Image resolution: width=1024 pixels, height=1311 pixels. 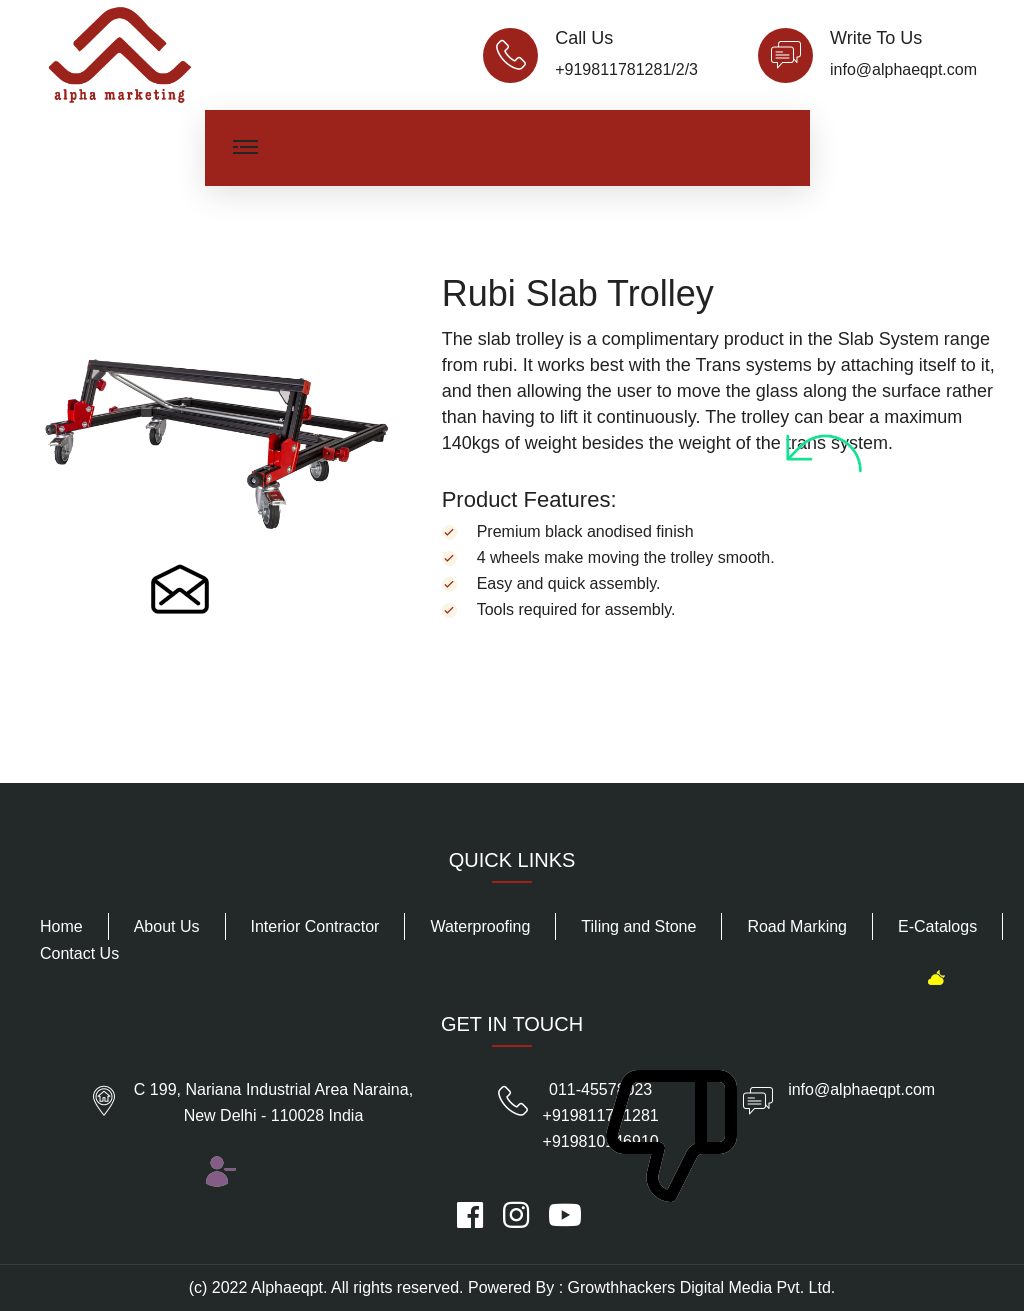 I want to click on remove a user or contact, so click(x=219, y=1171).